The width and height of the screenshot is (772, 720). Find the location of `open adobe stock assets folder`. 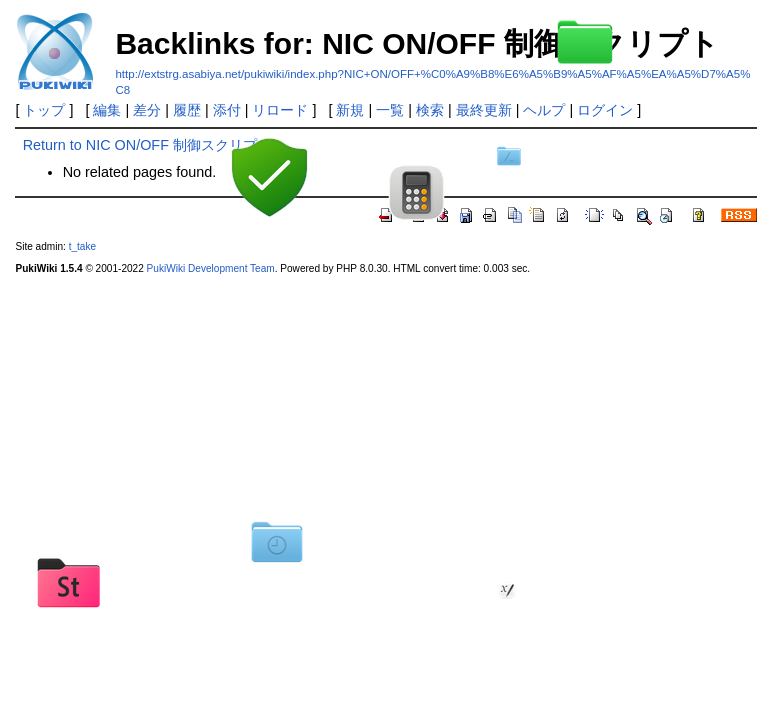

open adobe stock assets folder is located at coordinates (68, 584).